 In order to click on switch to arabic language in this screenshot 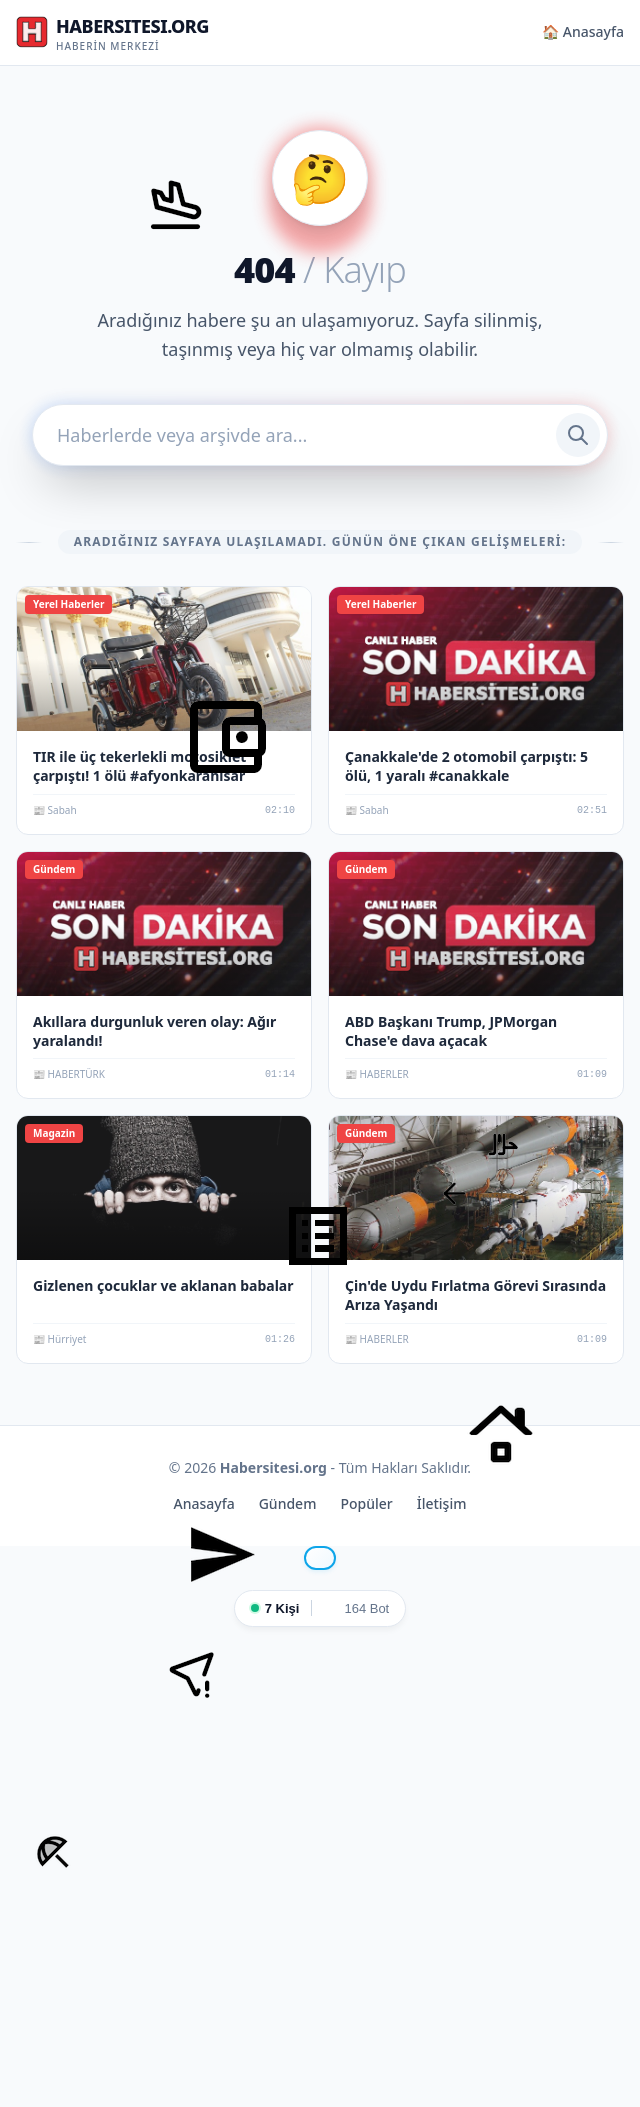, I will do `click(502, 1144)`.